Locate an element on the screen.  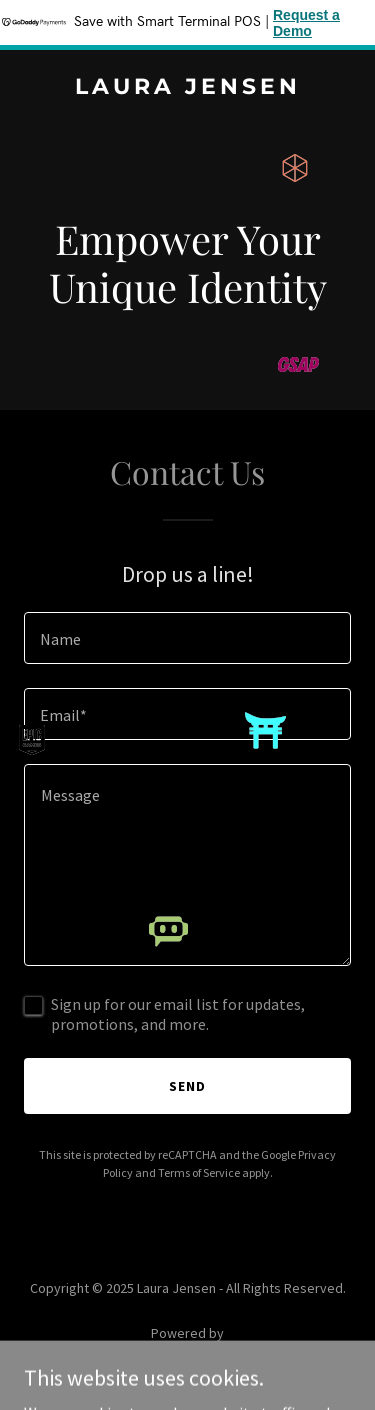
vfairs virtual events platform logo is located at coordinates (295, 168).